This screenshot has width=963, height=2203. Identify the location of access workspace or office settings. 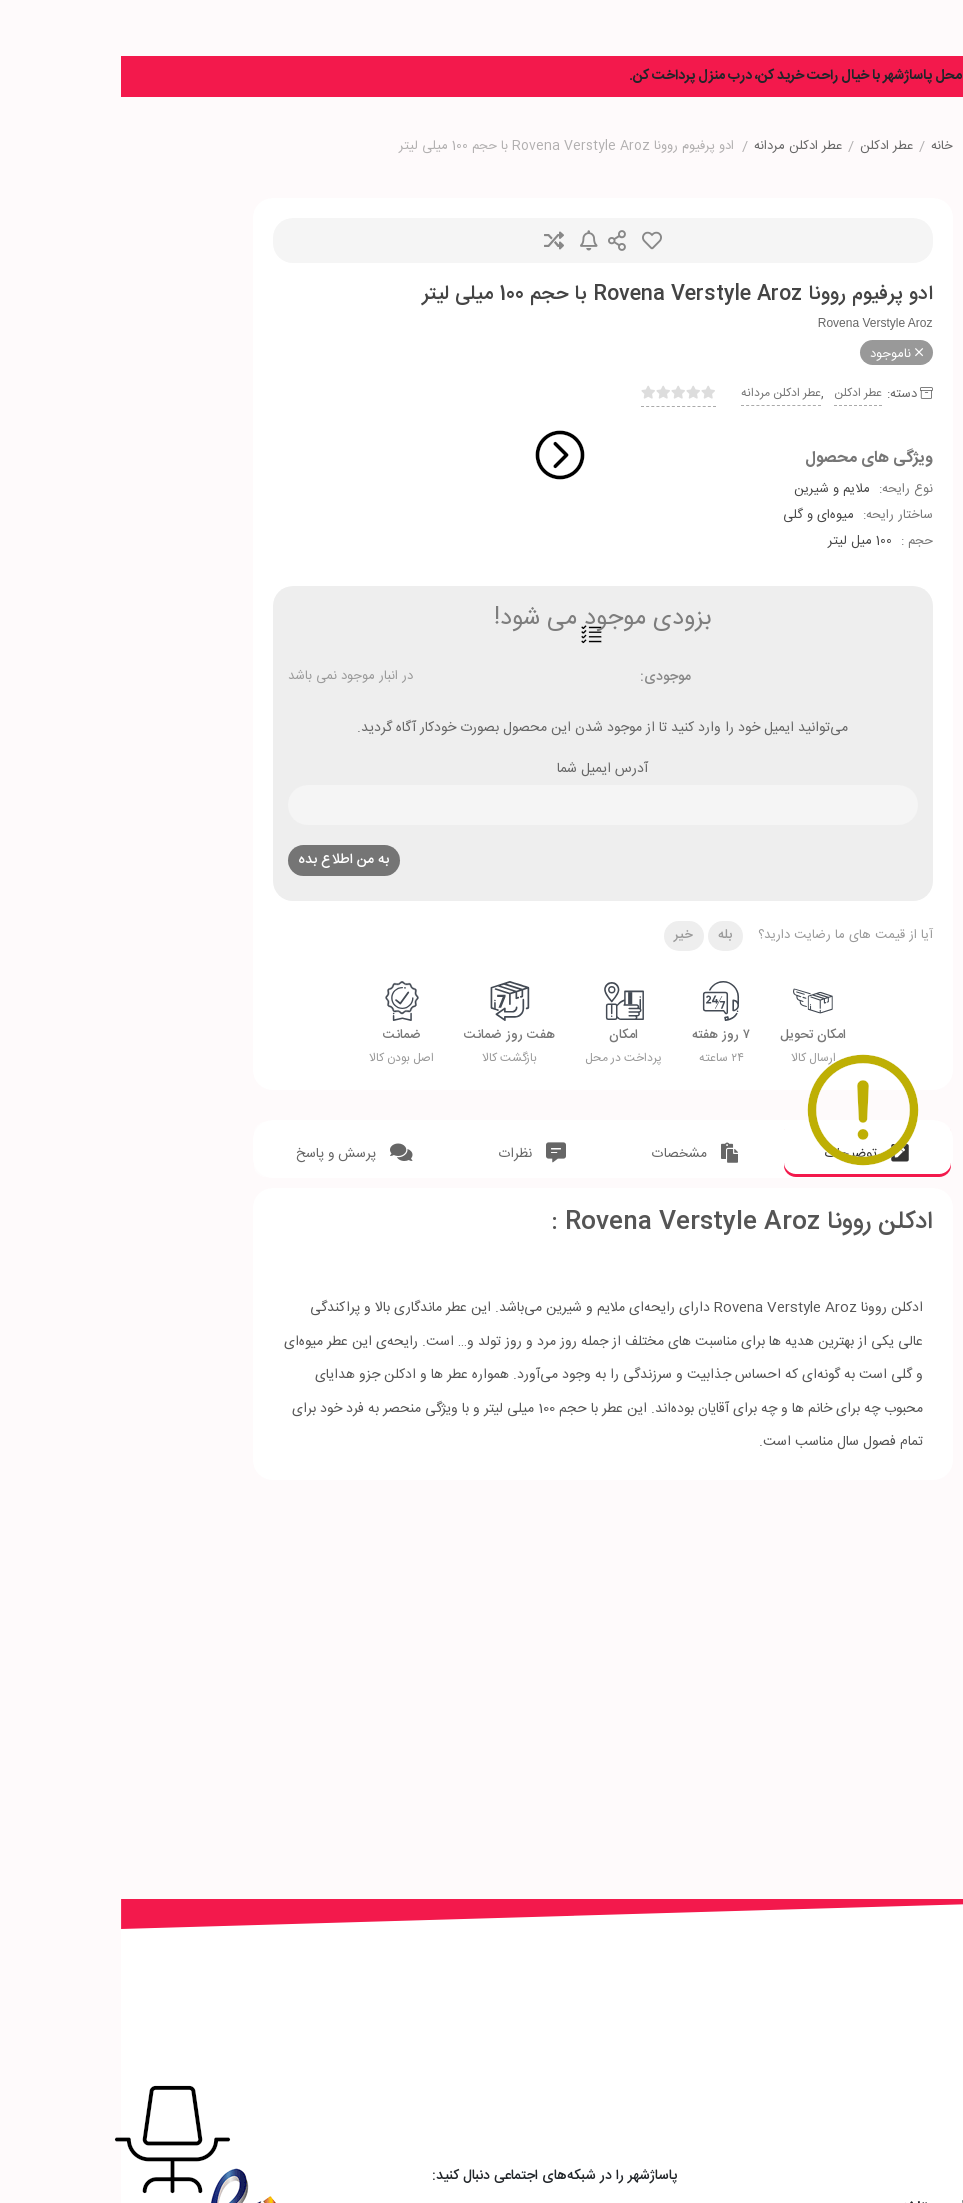
(172, 2139).